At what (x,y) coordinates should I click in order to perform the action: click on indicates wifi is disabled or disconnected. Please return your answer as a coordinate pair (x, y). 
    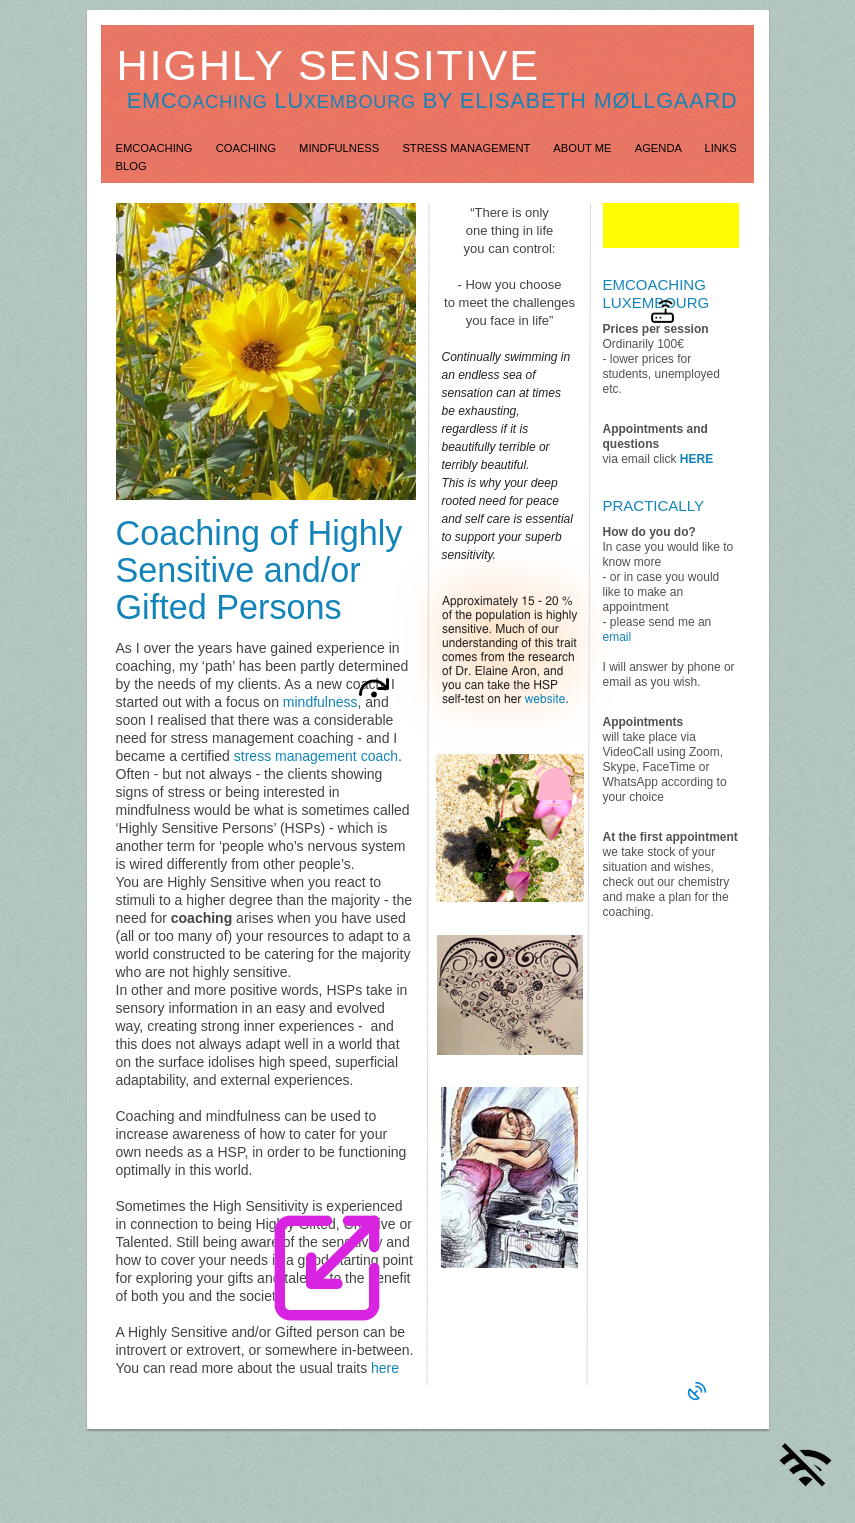
    Looking at the image, I should click on (805, 1467).